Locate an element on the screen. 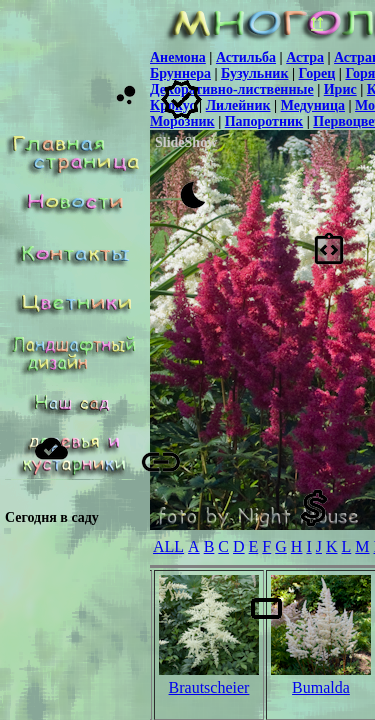 This screenshot has width=375, height=720. view integration instructions or code snippets is located at coordinates (329, 250).